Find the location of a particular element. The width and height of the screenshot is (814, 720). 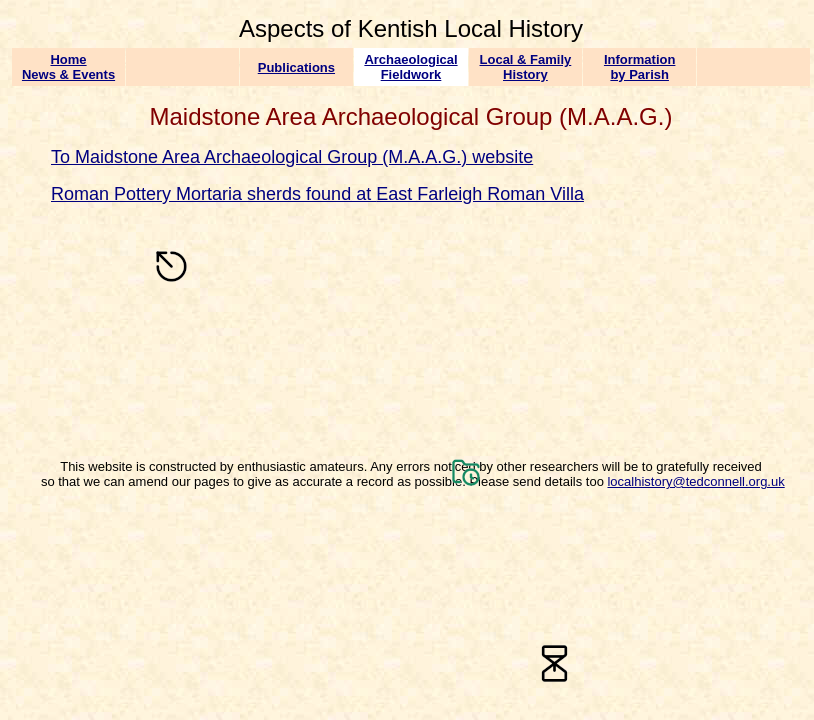

navigate back or return to previous screen is located at coordinates (171, 266).